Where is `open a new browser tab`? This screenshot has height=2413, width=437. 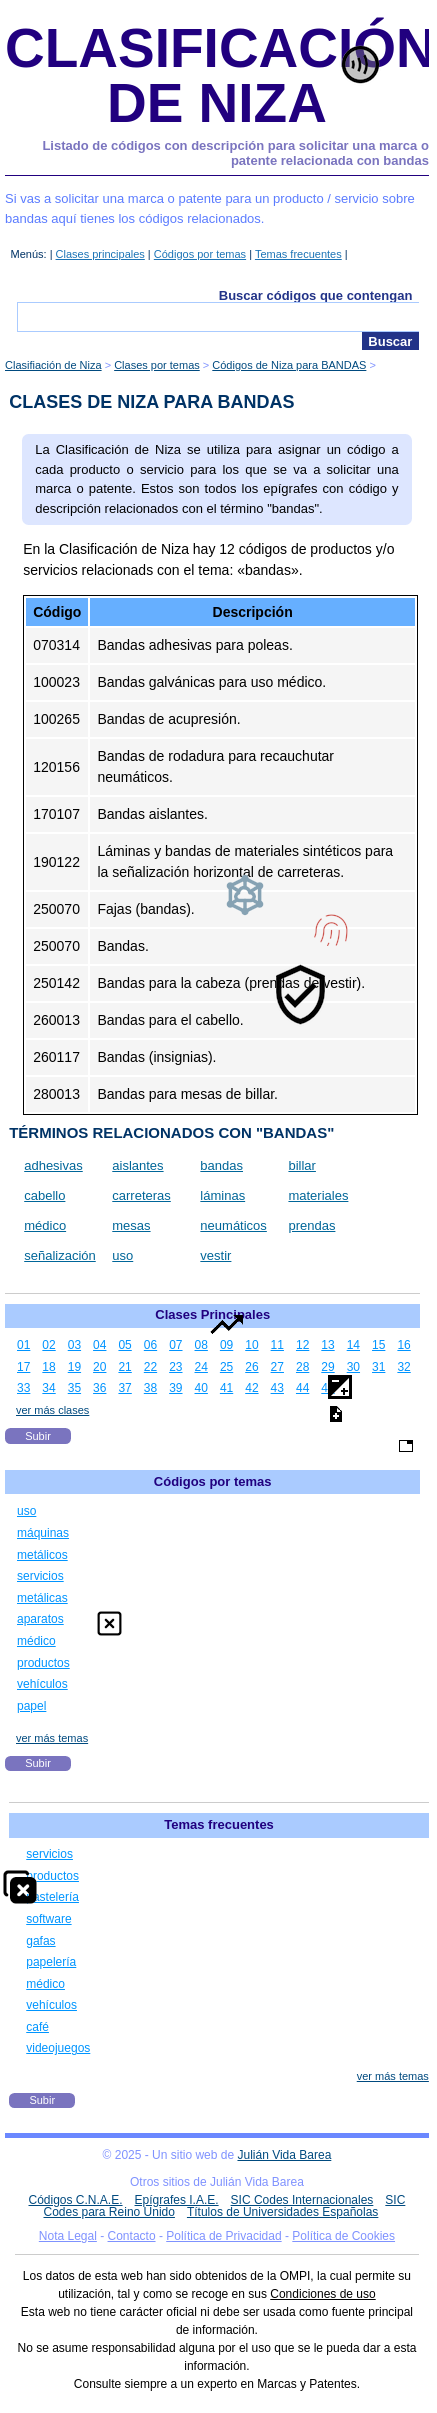
open a new browser tab is located at coordinates (406, 1446).